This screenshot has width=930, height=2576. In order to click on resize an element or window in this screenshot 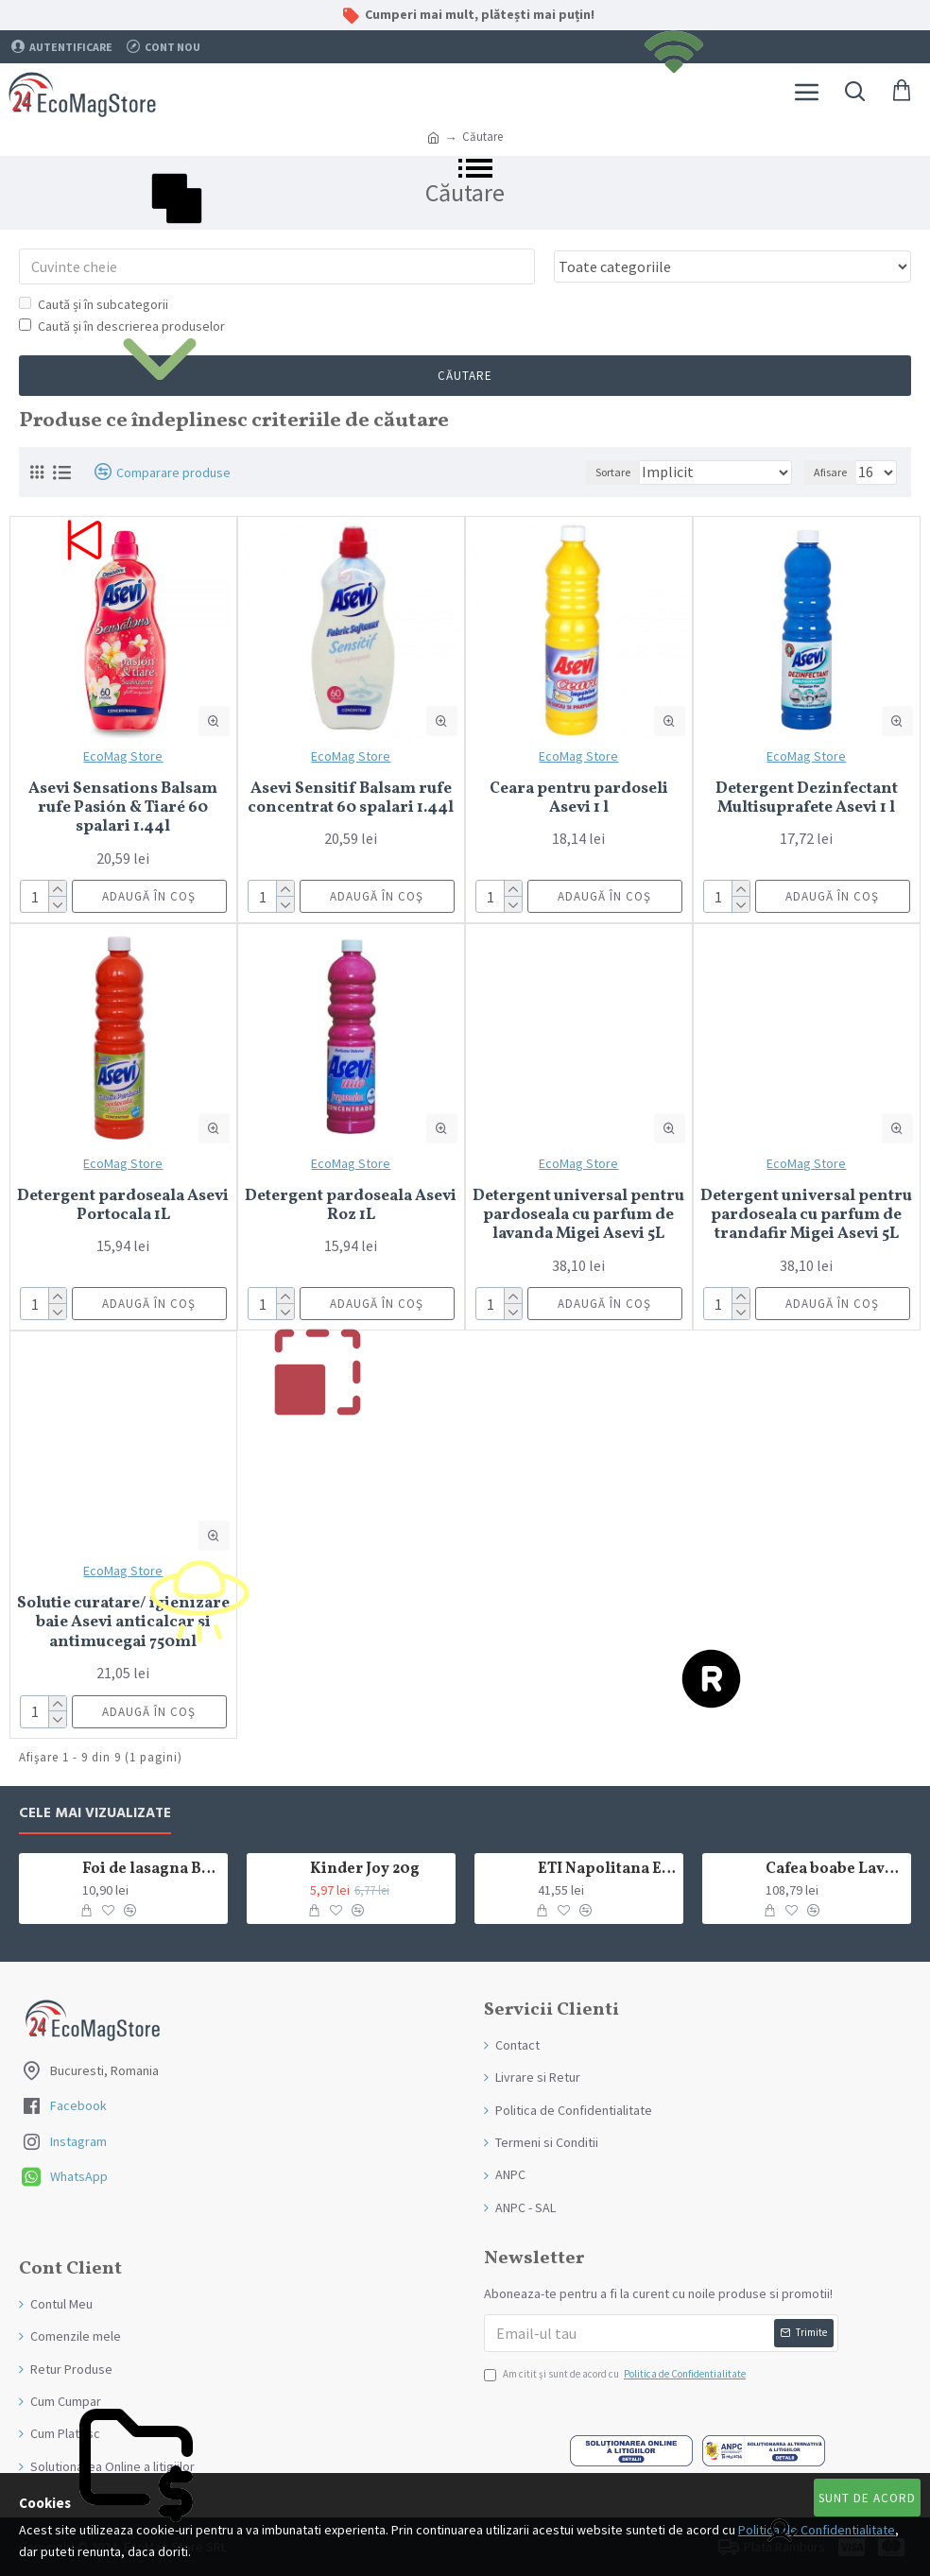, I will do `click(318, 1372)`.